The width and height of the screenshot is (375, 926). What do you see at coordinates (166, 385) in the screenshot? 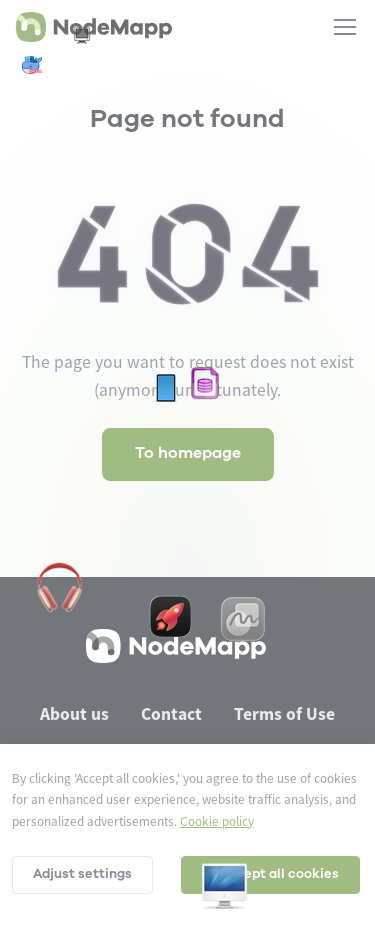
I see `represents a connected iPad Mini device` at bounding box center [166, 385].